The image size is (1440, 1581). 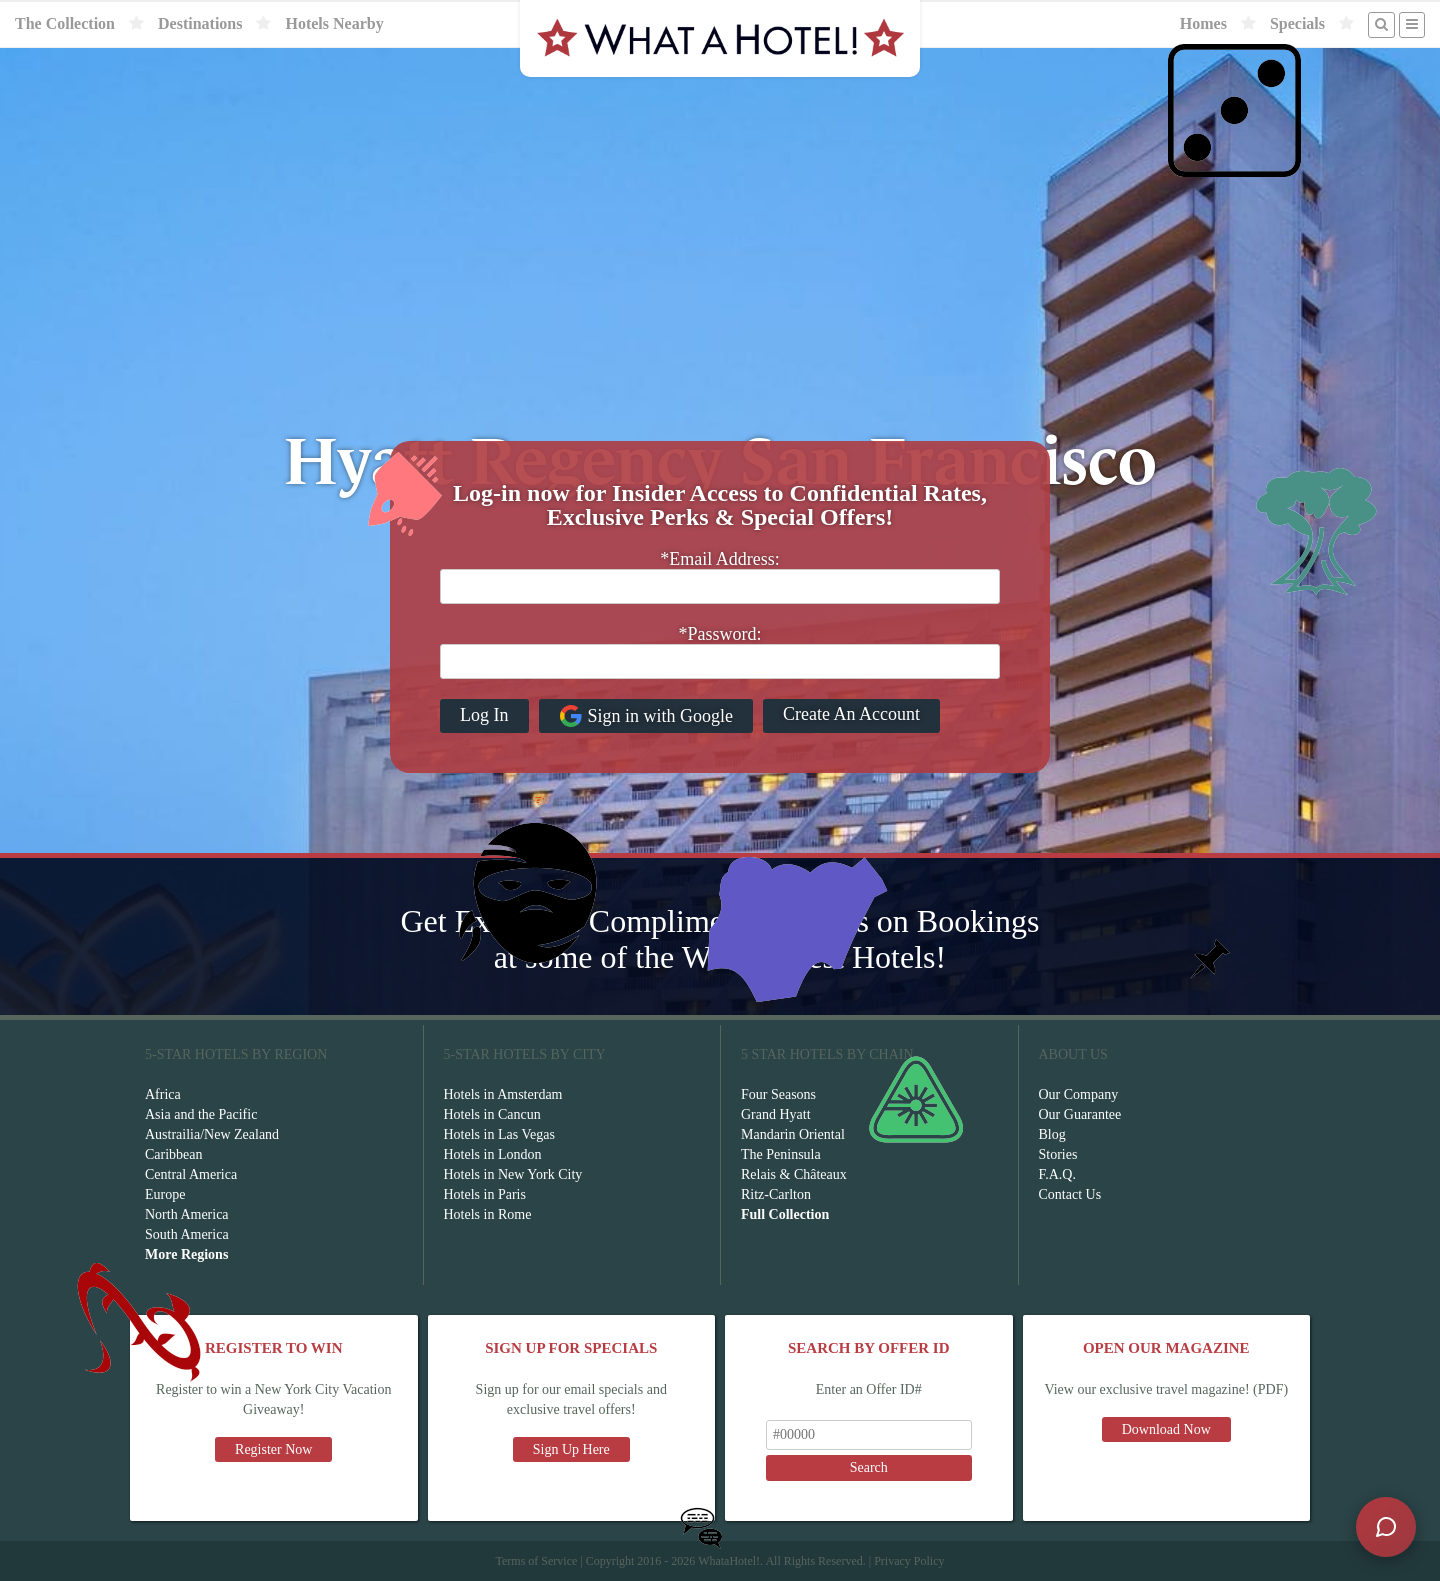 I want to click on launch bombing run or airstrike action, so click(x=405, y=494).